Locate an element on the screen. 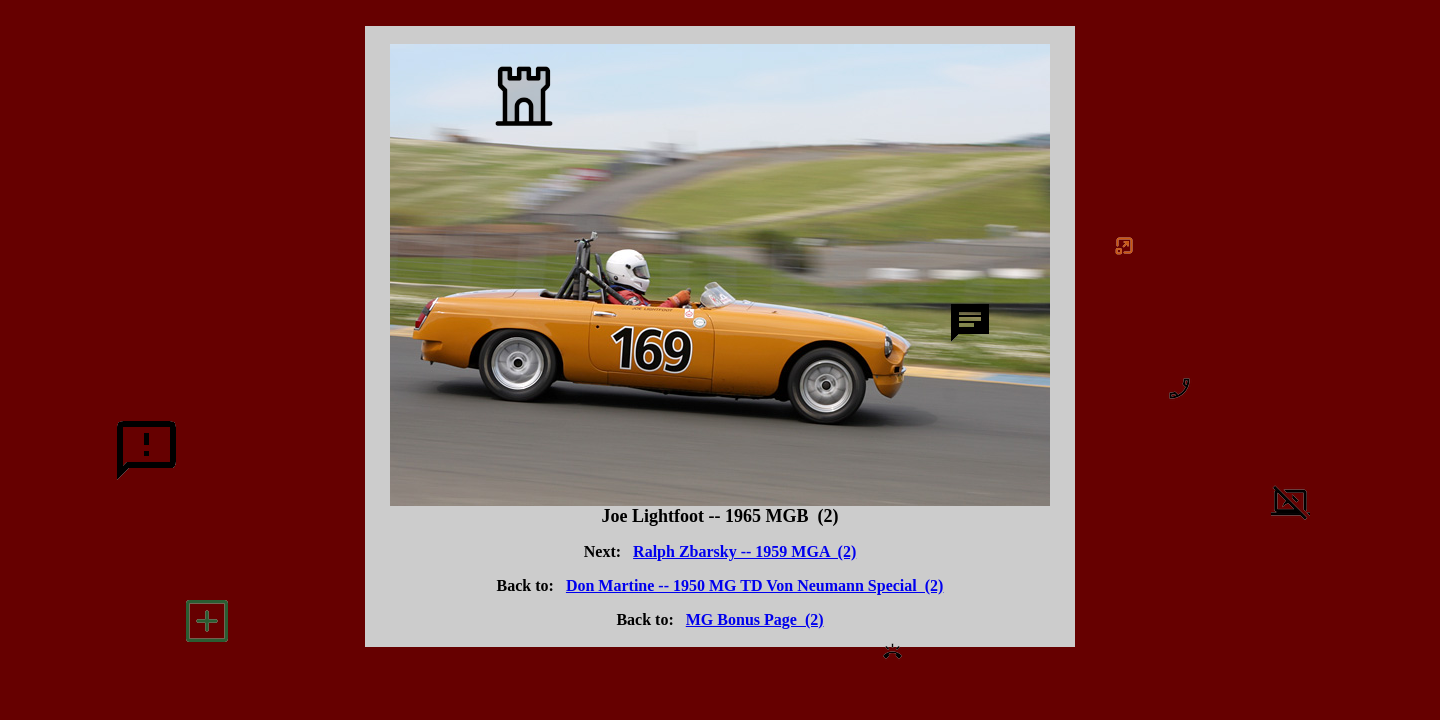 The height and width of the screenshot is (720, 1440). maximize window to full screen is located at coordinates (1124, 245).